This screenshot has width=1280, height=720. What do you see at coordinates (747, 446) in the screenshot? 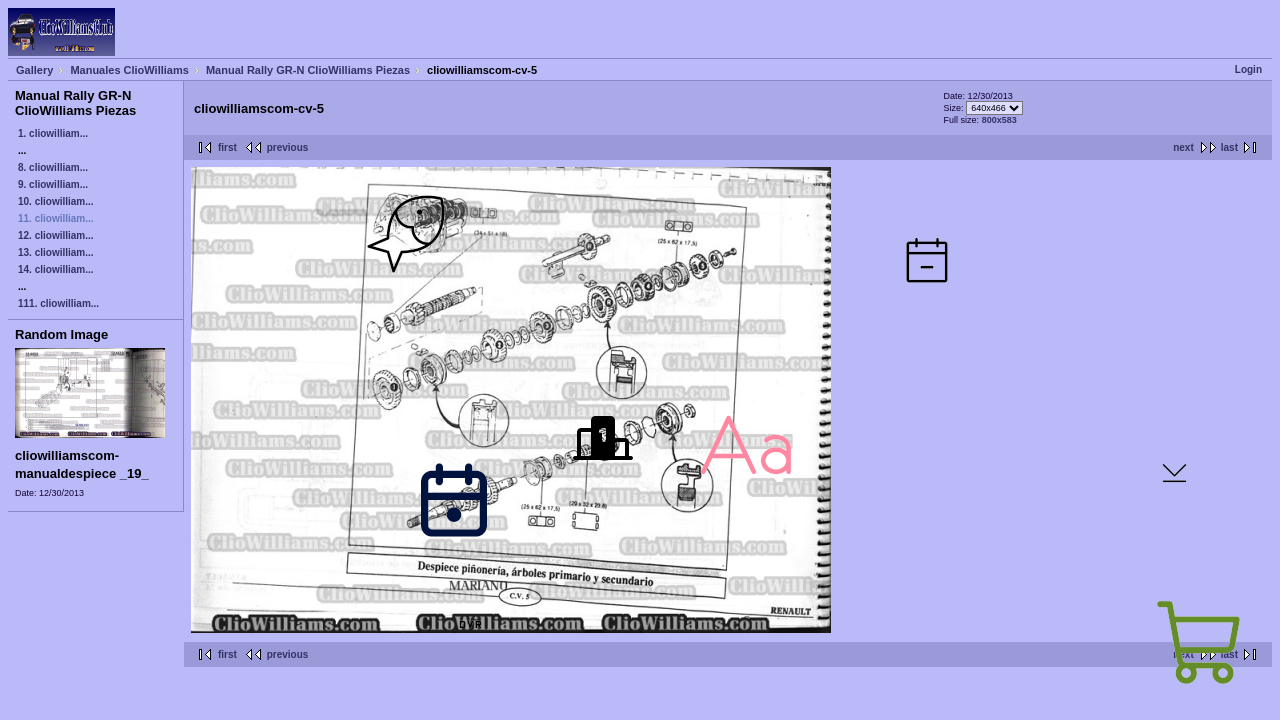
I see `adjust font or text size settings` at bounding box center [747, 446].